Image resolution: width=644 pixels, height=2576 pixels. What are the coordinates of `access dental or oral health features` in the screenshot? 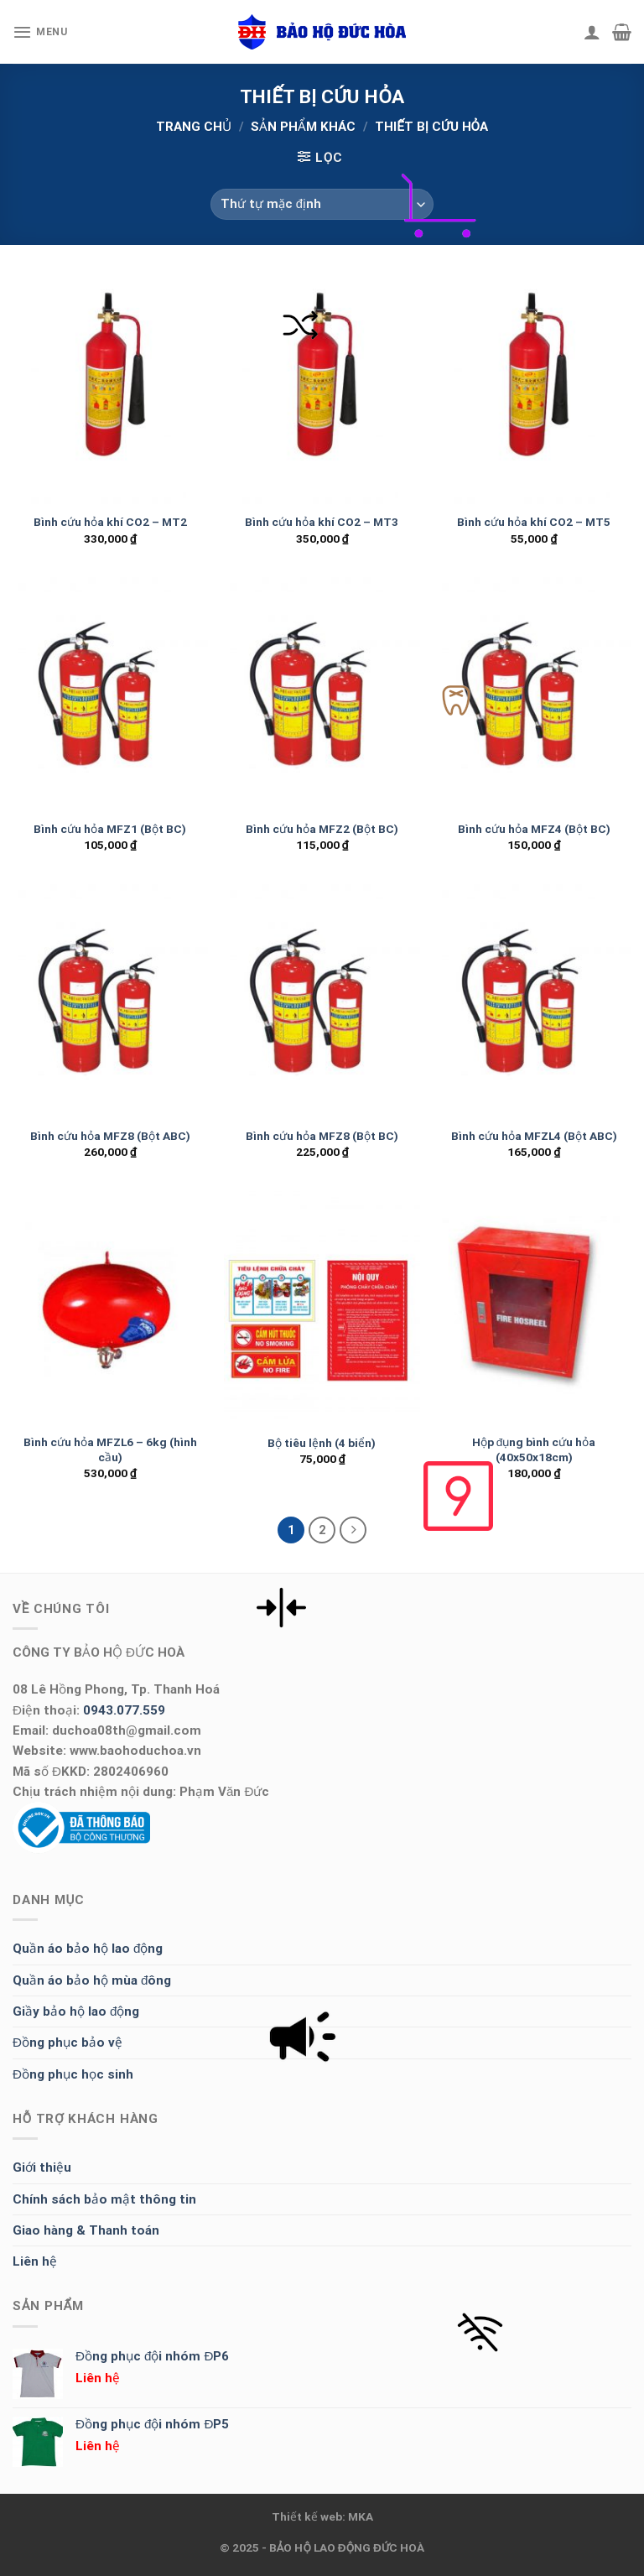 It's located at (456, 700).